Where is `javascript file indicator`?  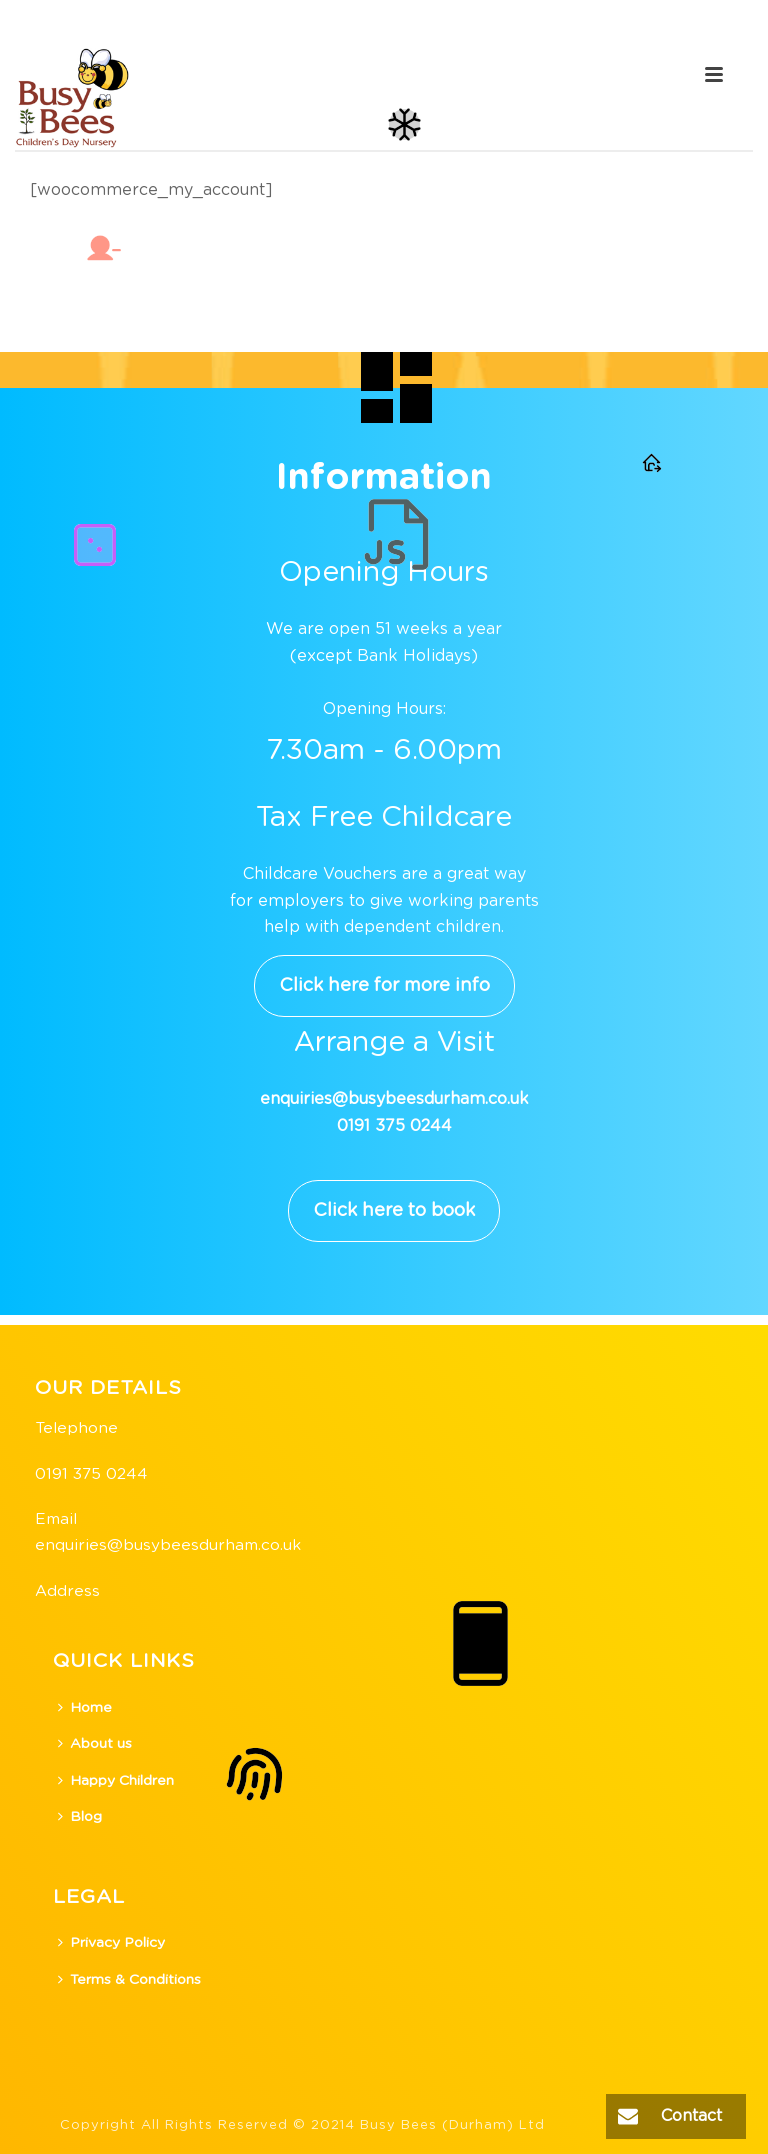 javascript file indicator is located at coordinates (398, 534).